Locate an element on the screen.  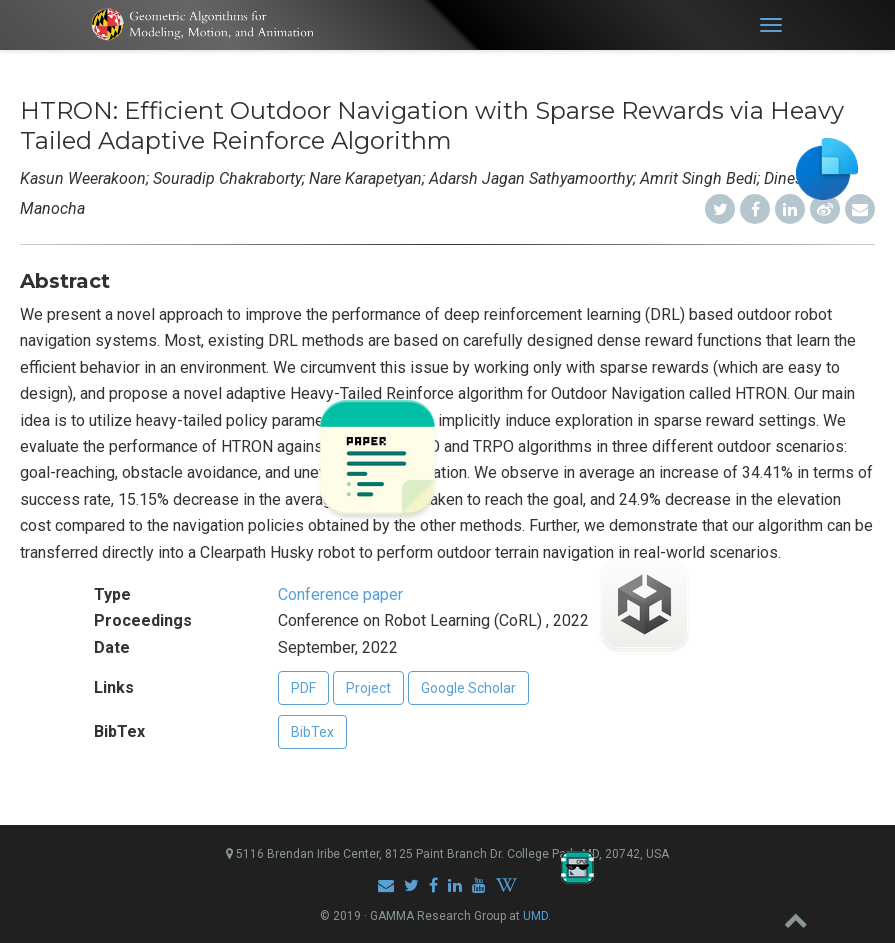
open unity hub application is located at coordinates (644, 604).